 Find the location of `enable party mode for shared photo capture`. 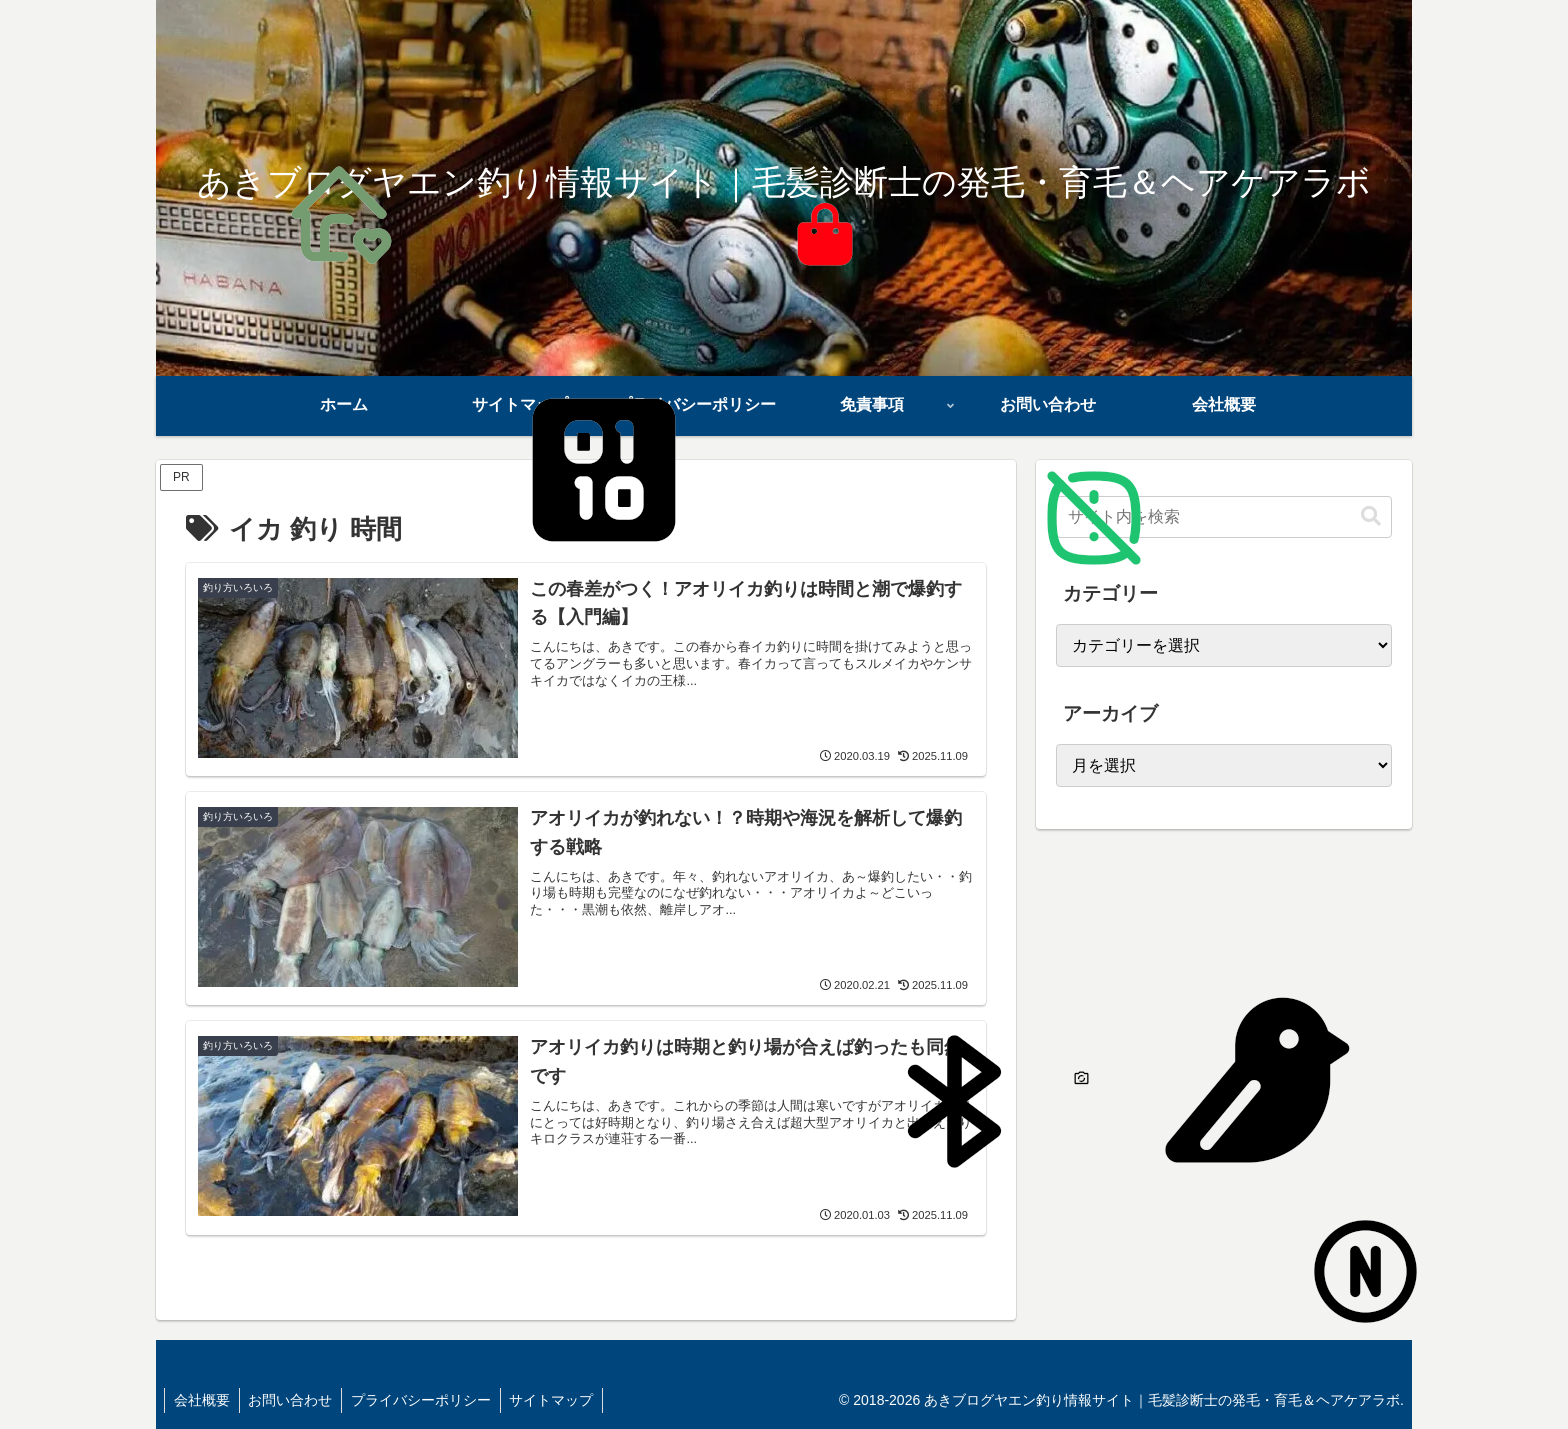

enable party mode for shared photo capture is located at coordinates (1081, 1078).